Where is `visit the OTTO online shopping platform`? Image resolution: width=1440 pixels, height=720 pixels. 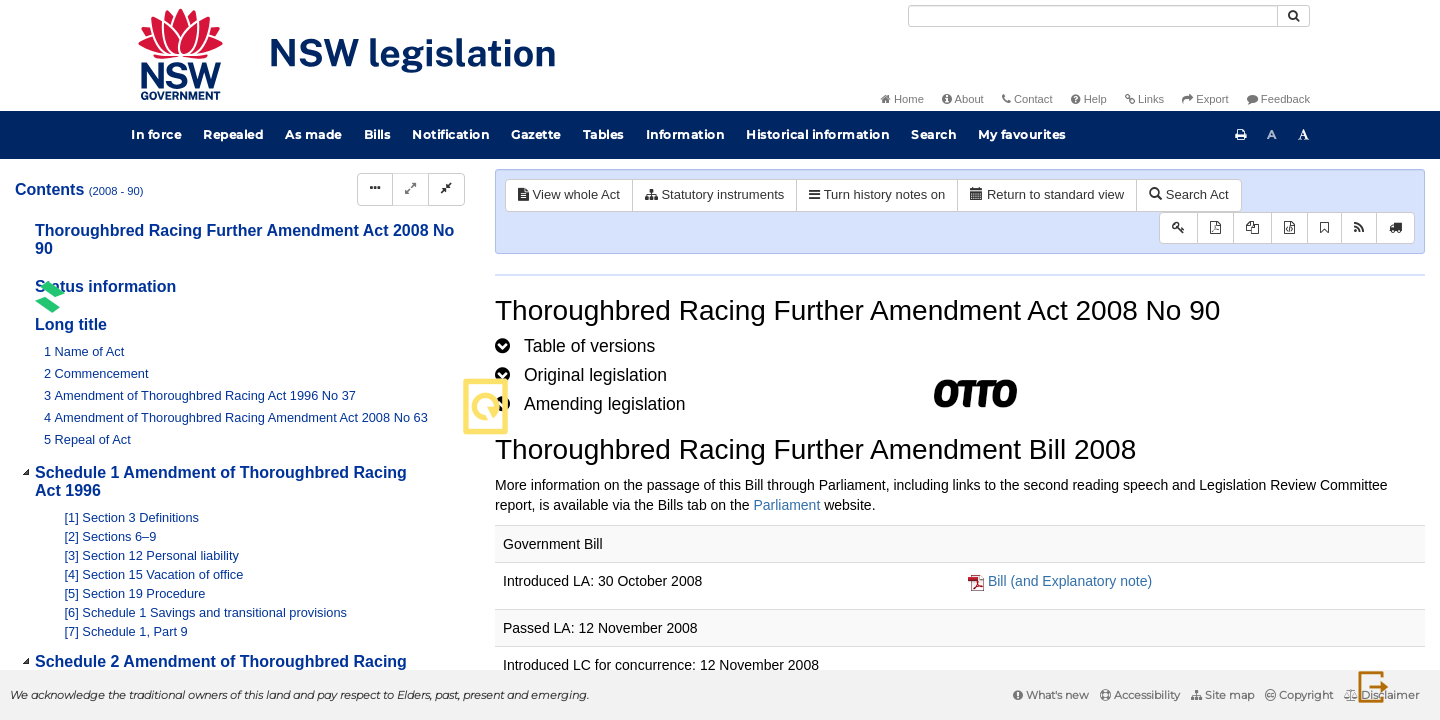
visit the OTTO online shopping platform is located at coordinates (975, 393).